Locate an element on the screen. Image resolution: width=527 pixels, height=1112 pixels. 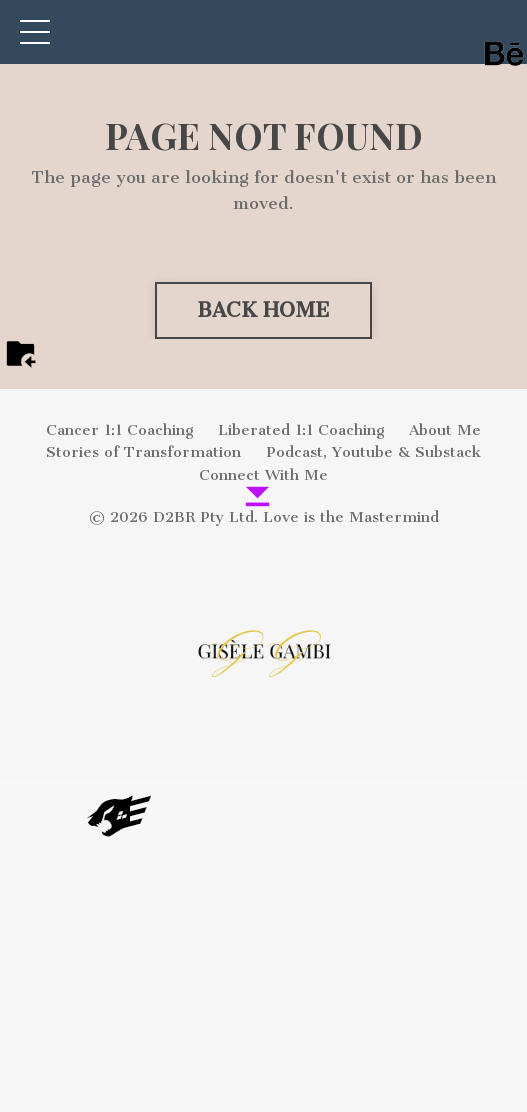
visit behance profile or portfolio is located at coordinates (504, 53).